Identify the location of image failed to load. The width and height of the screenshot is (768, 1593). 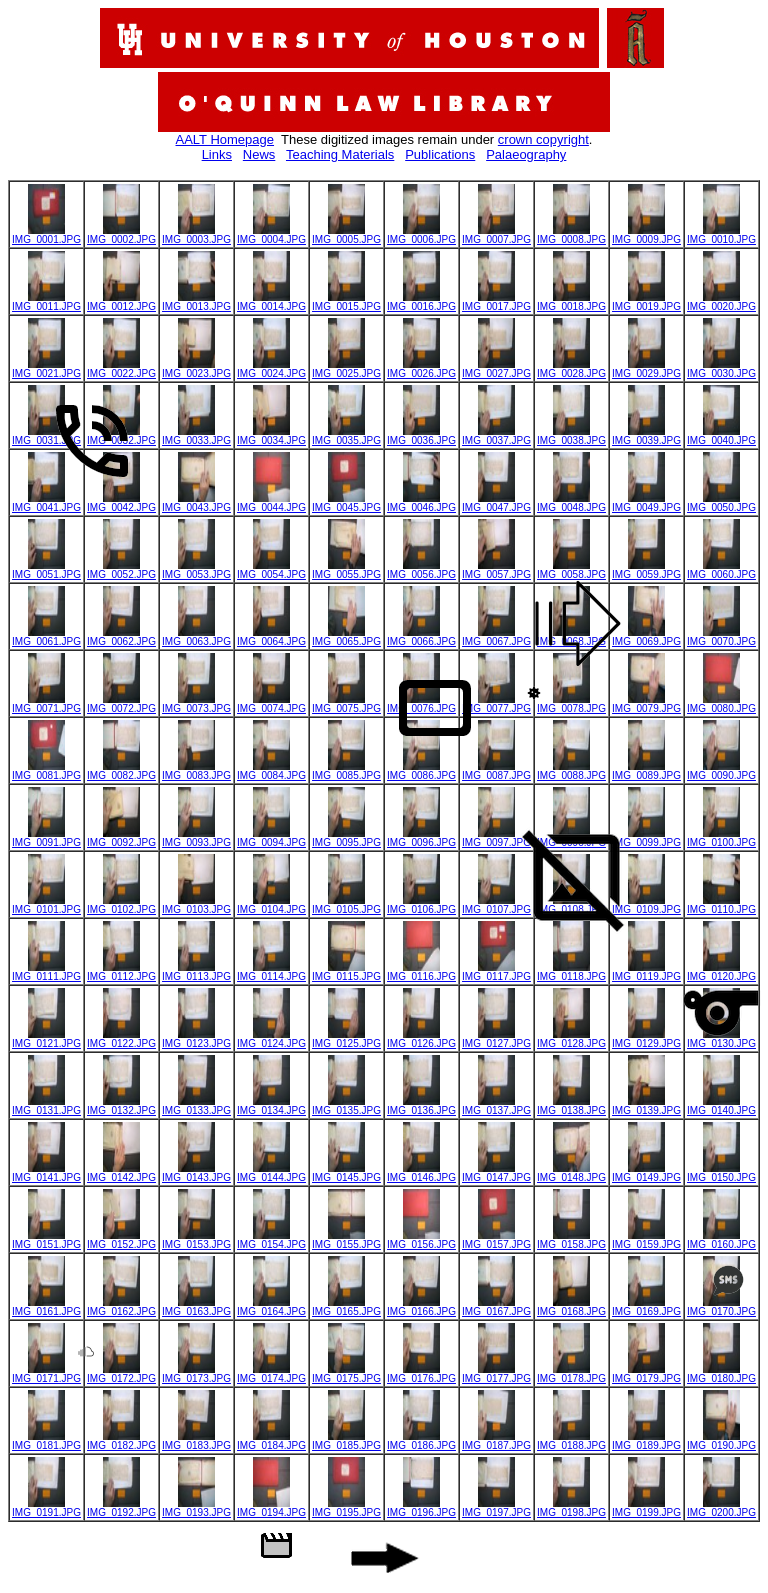
(576, 877).